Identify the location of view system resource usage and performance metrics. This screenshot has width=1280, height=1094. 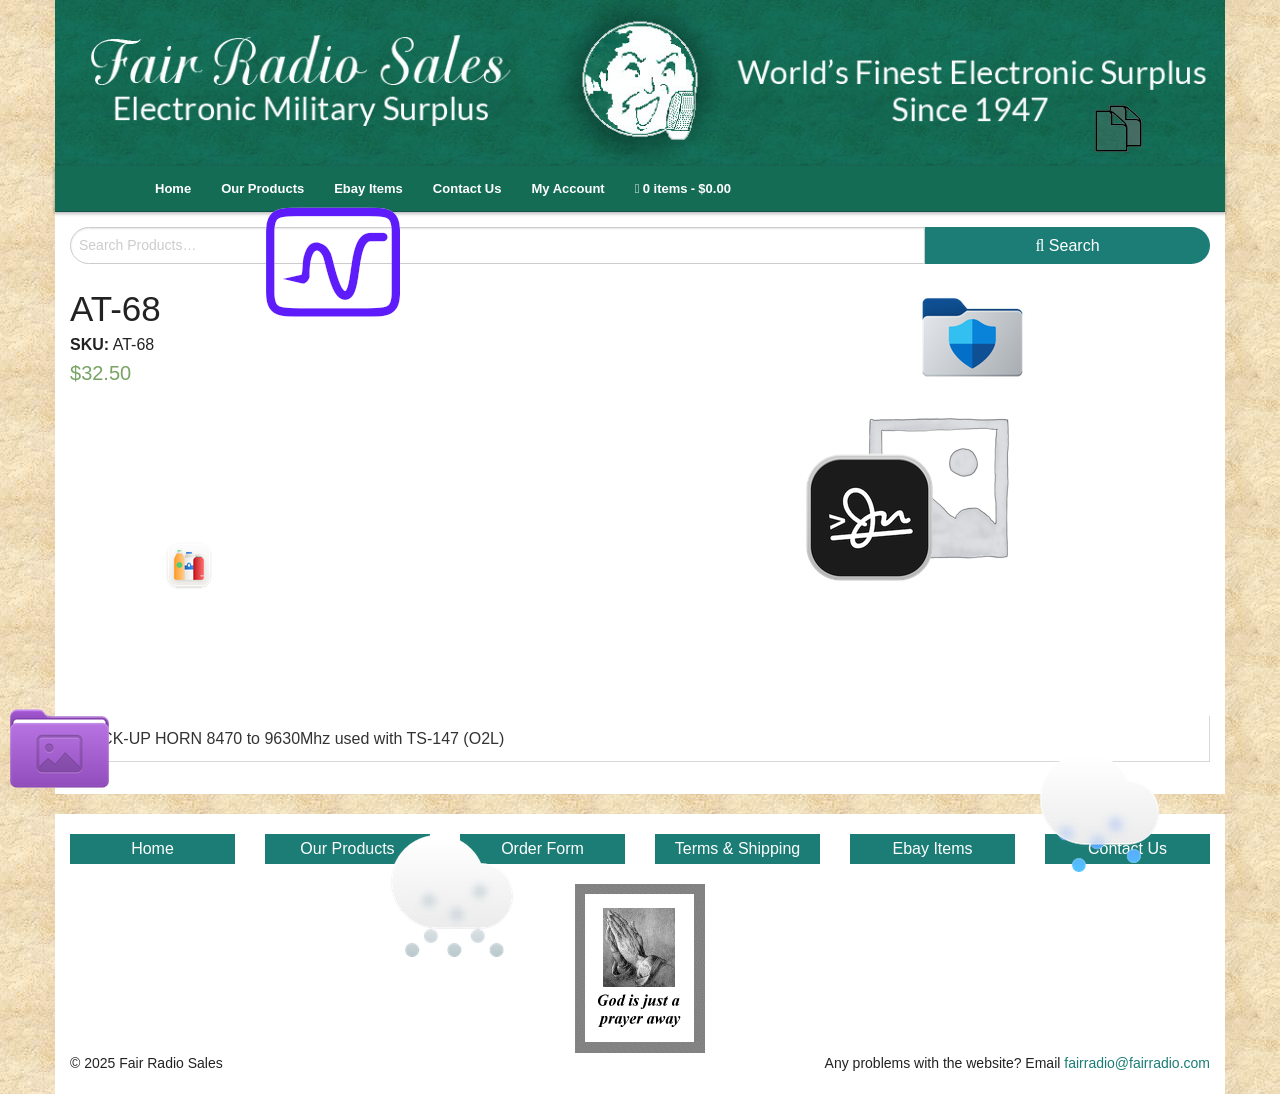
(333, 258).